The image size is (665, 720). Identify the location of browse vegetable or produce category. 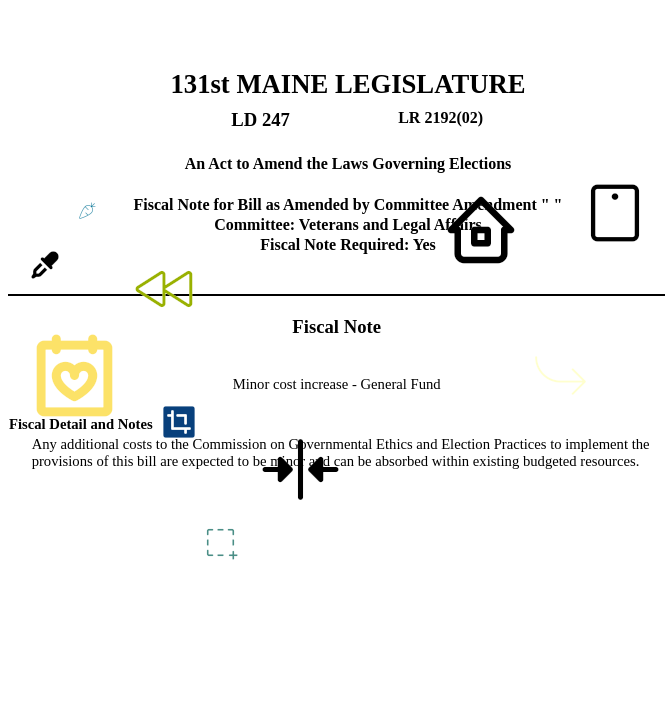
(87, 211).